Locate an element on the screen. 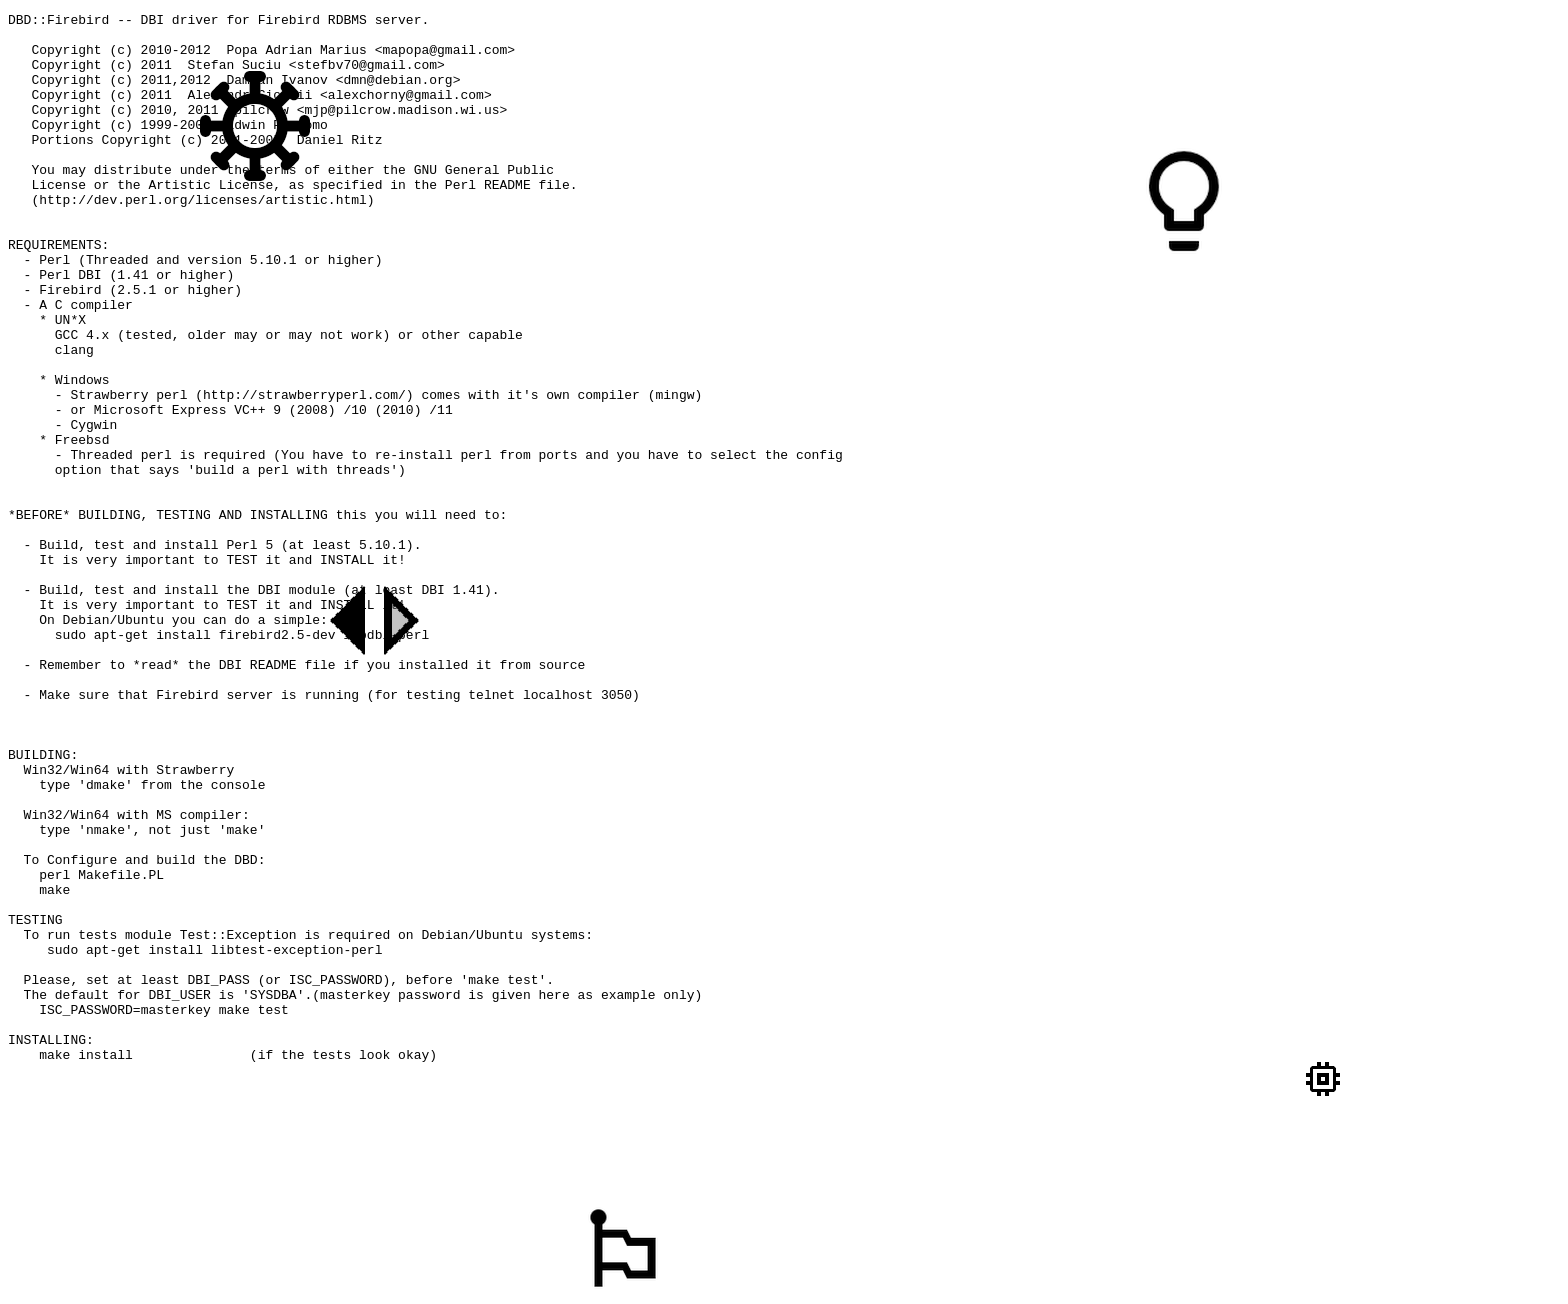 The height and width of the screenshot is (1304, 1568). indicates virus or malware detected is located at coordinates (255, 126).